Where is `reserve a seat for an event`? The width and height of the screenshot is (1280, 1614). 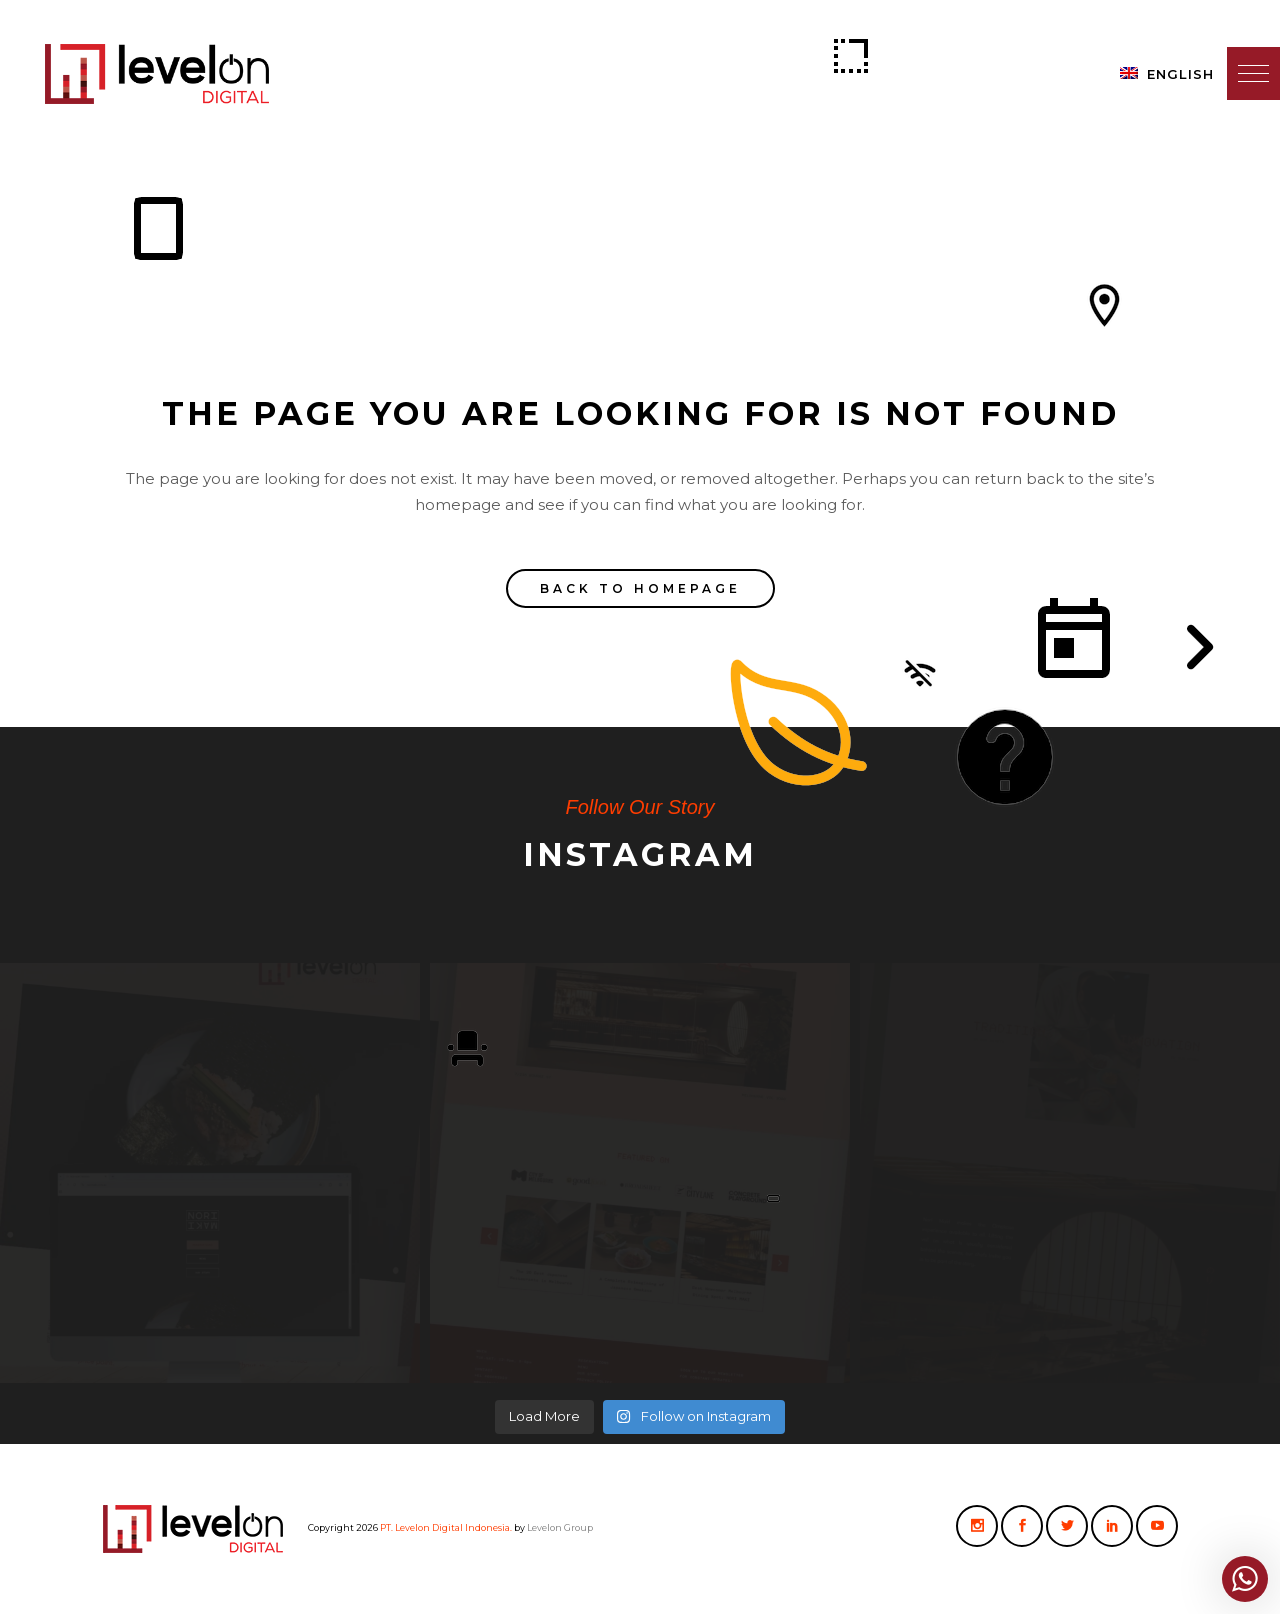 reserve a seat for an event is located at coordinates (467, 1048).